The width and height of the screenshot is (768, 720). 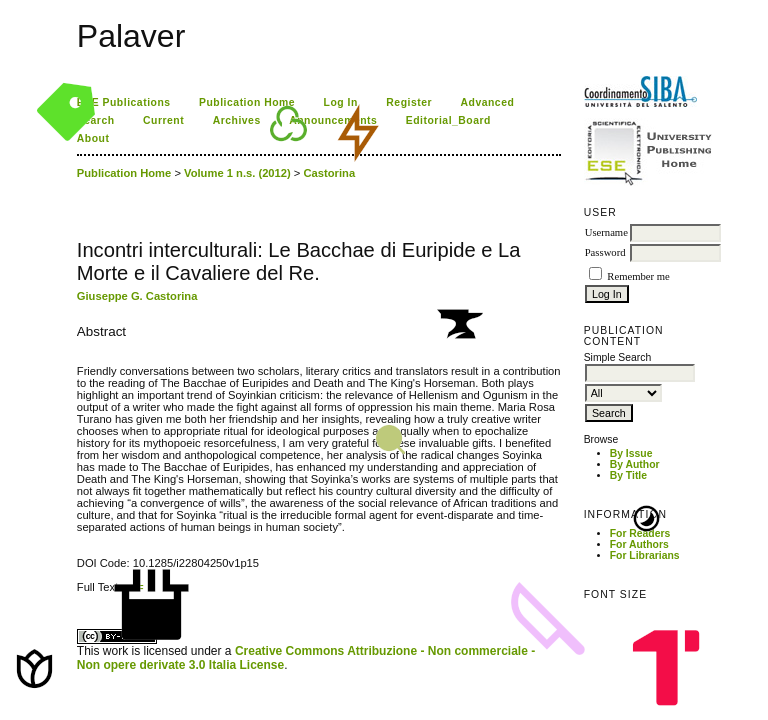 What do you see at coordinates (357, 133) in the screenshot?
I see `turn on device flashlight` at bounding box center [357, 133].